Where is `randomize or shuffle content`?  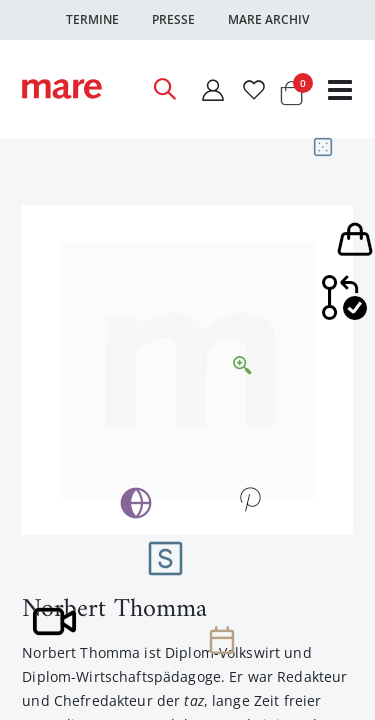 randomize or shuffle content is located at coordinates (323, 147).